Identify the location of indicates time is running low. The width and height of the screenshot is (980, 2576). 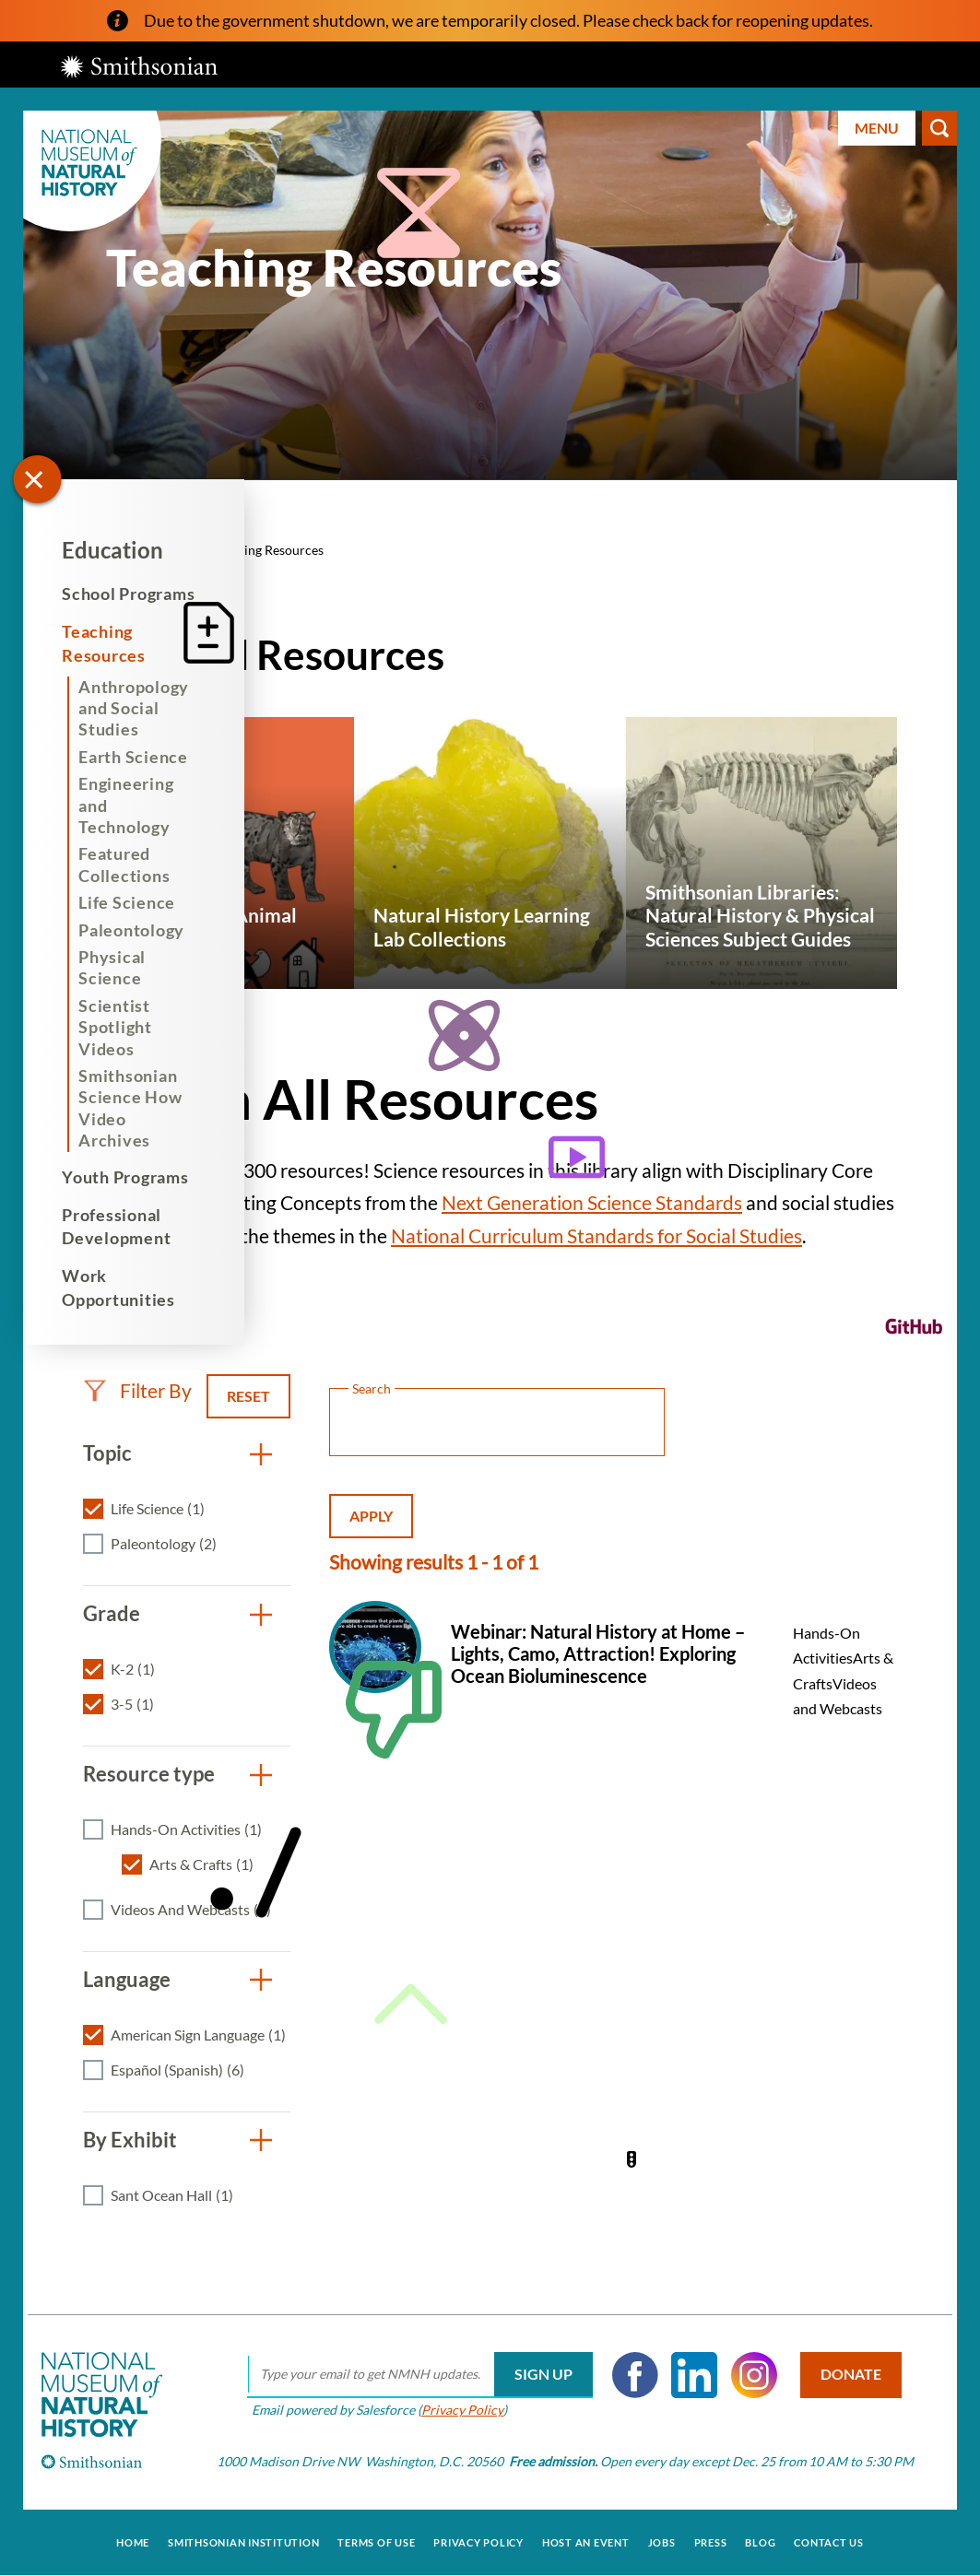
(419, 213).